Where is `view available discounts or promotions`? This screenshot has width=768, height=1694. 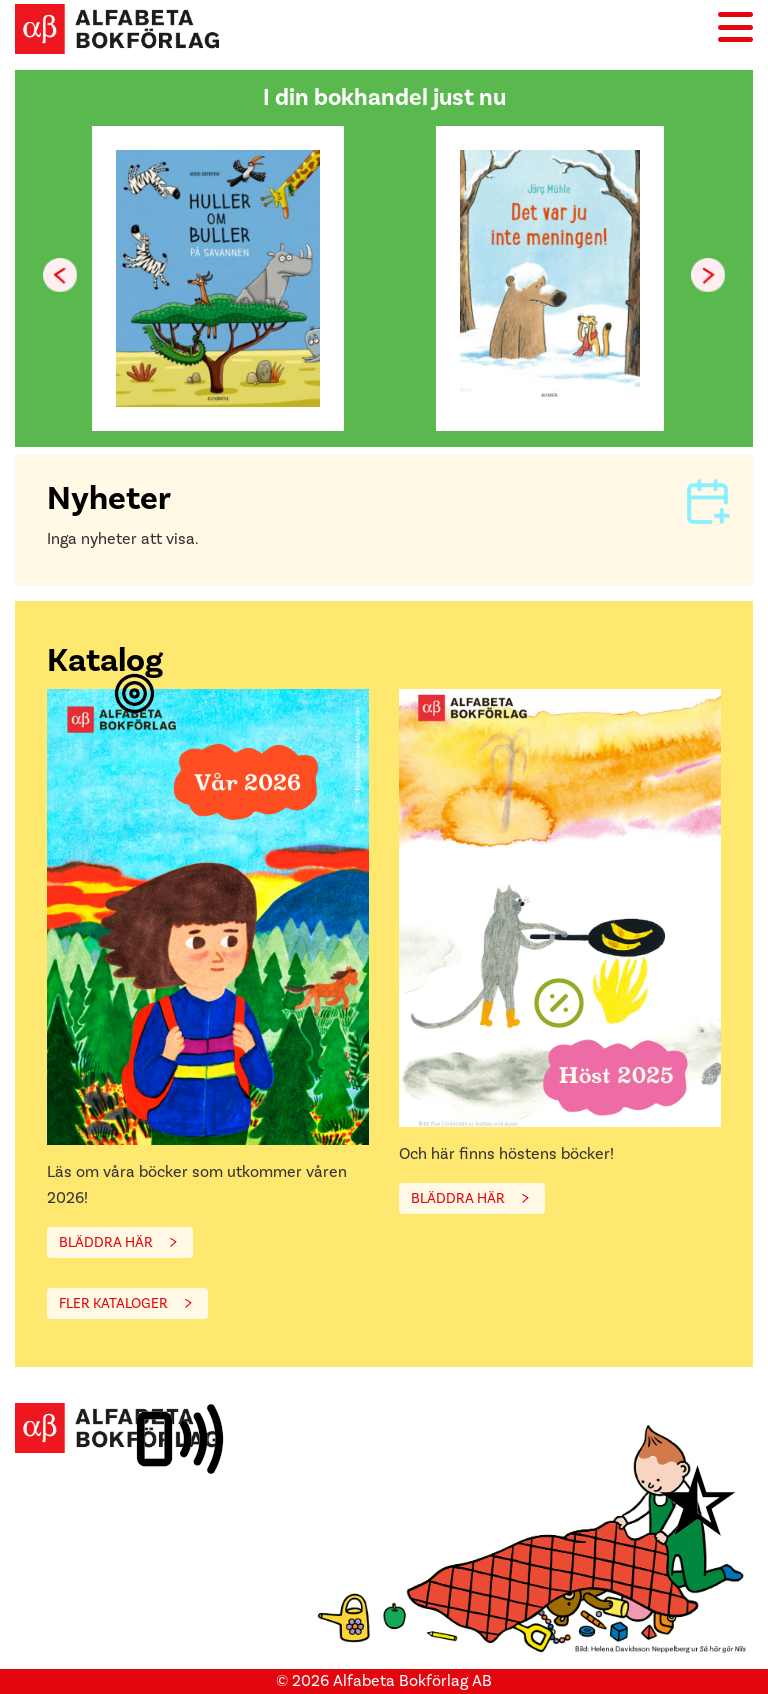 view available discounts or promotions is located at coordinates (559, 1003).